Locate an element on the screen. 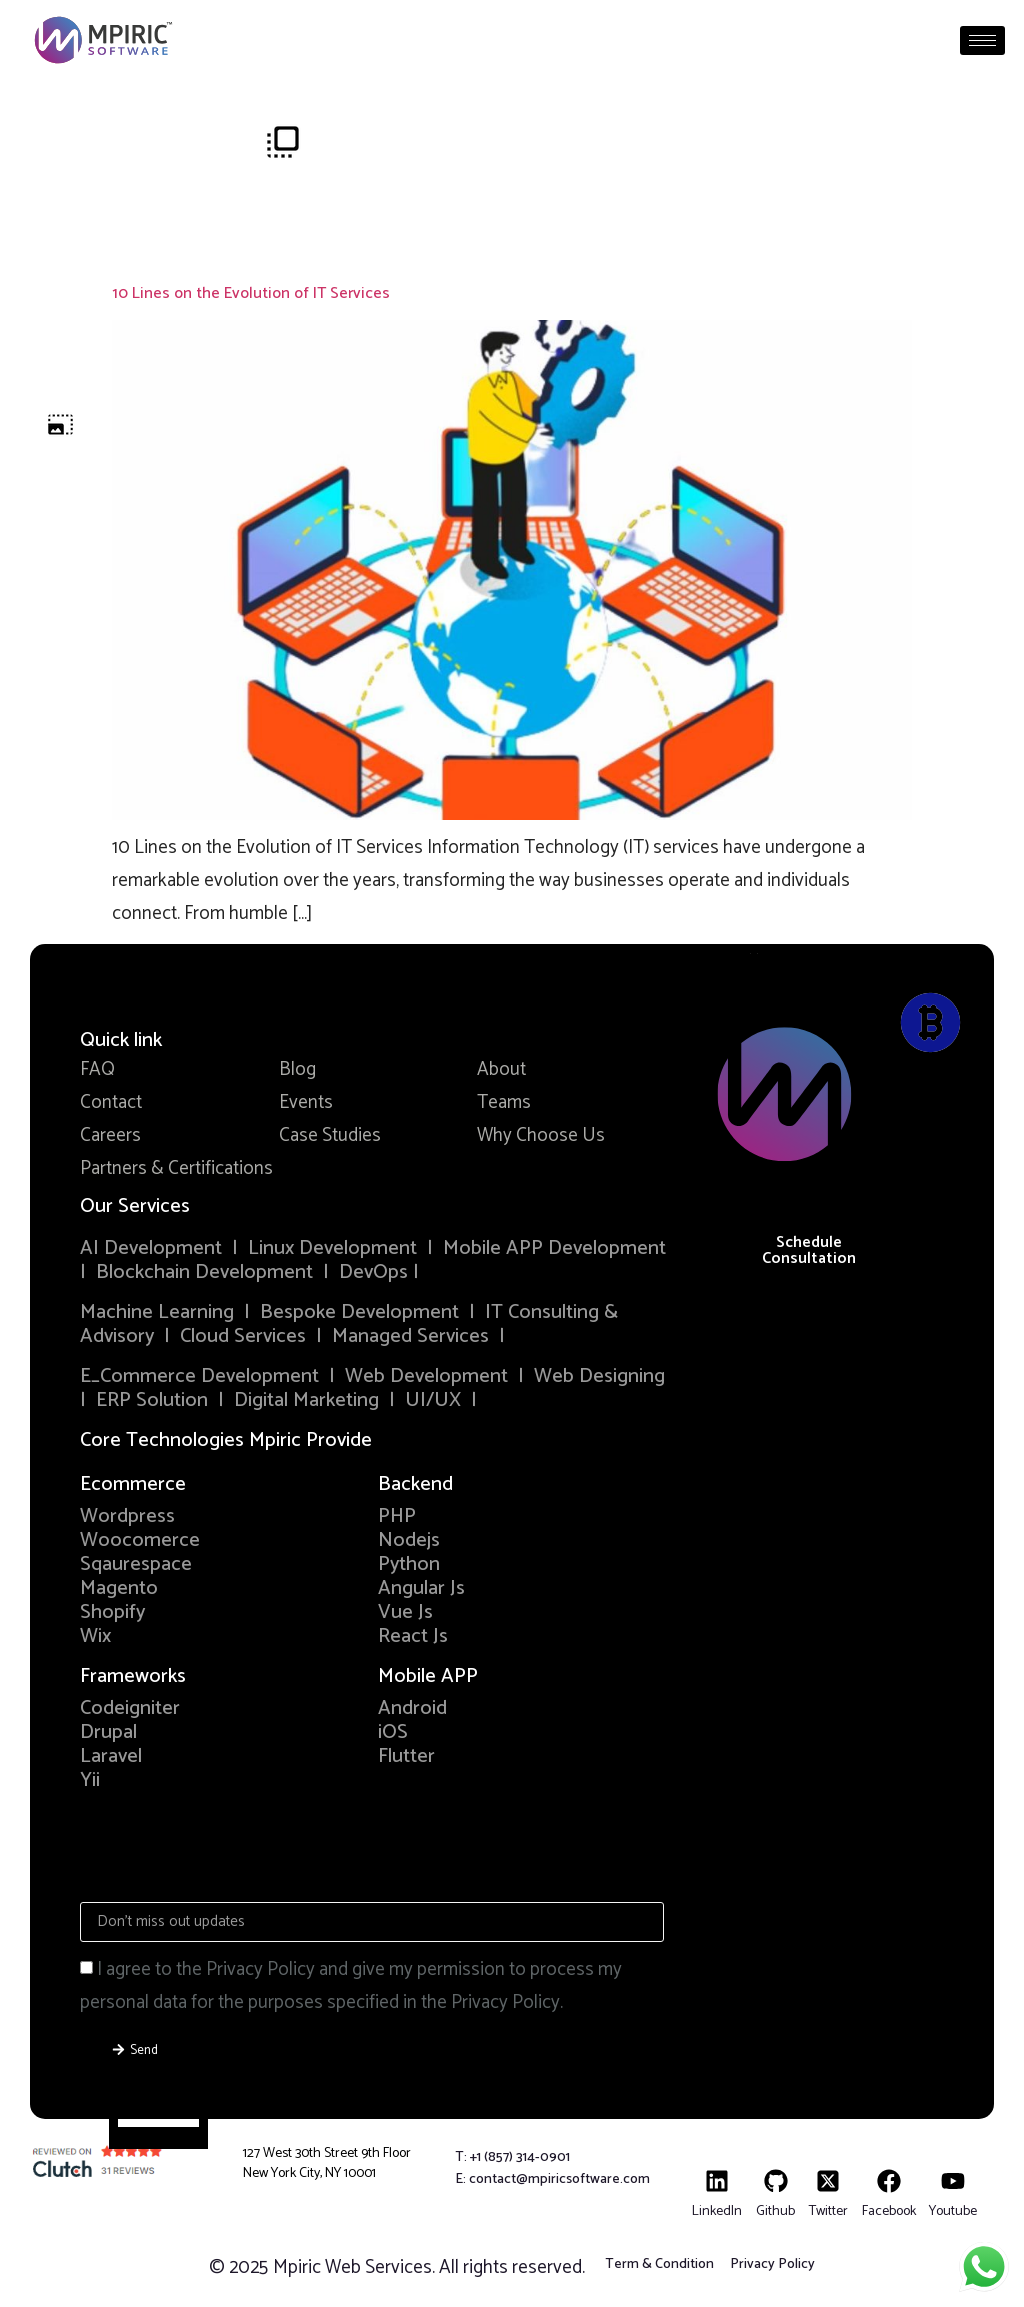 The height and width of the screenshot is (2307, 1024). select or reserve a seat is located at coordinates (754, 963).